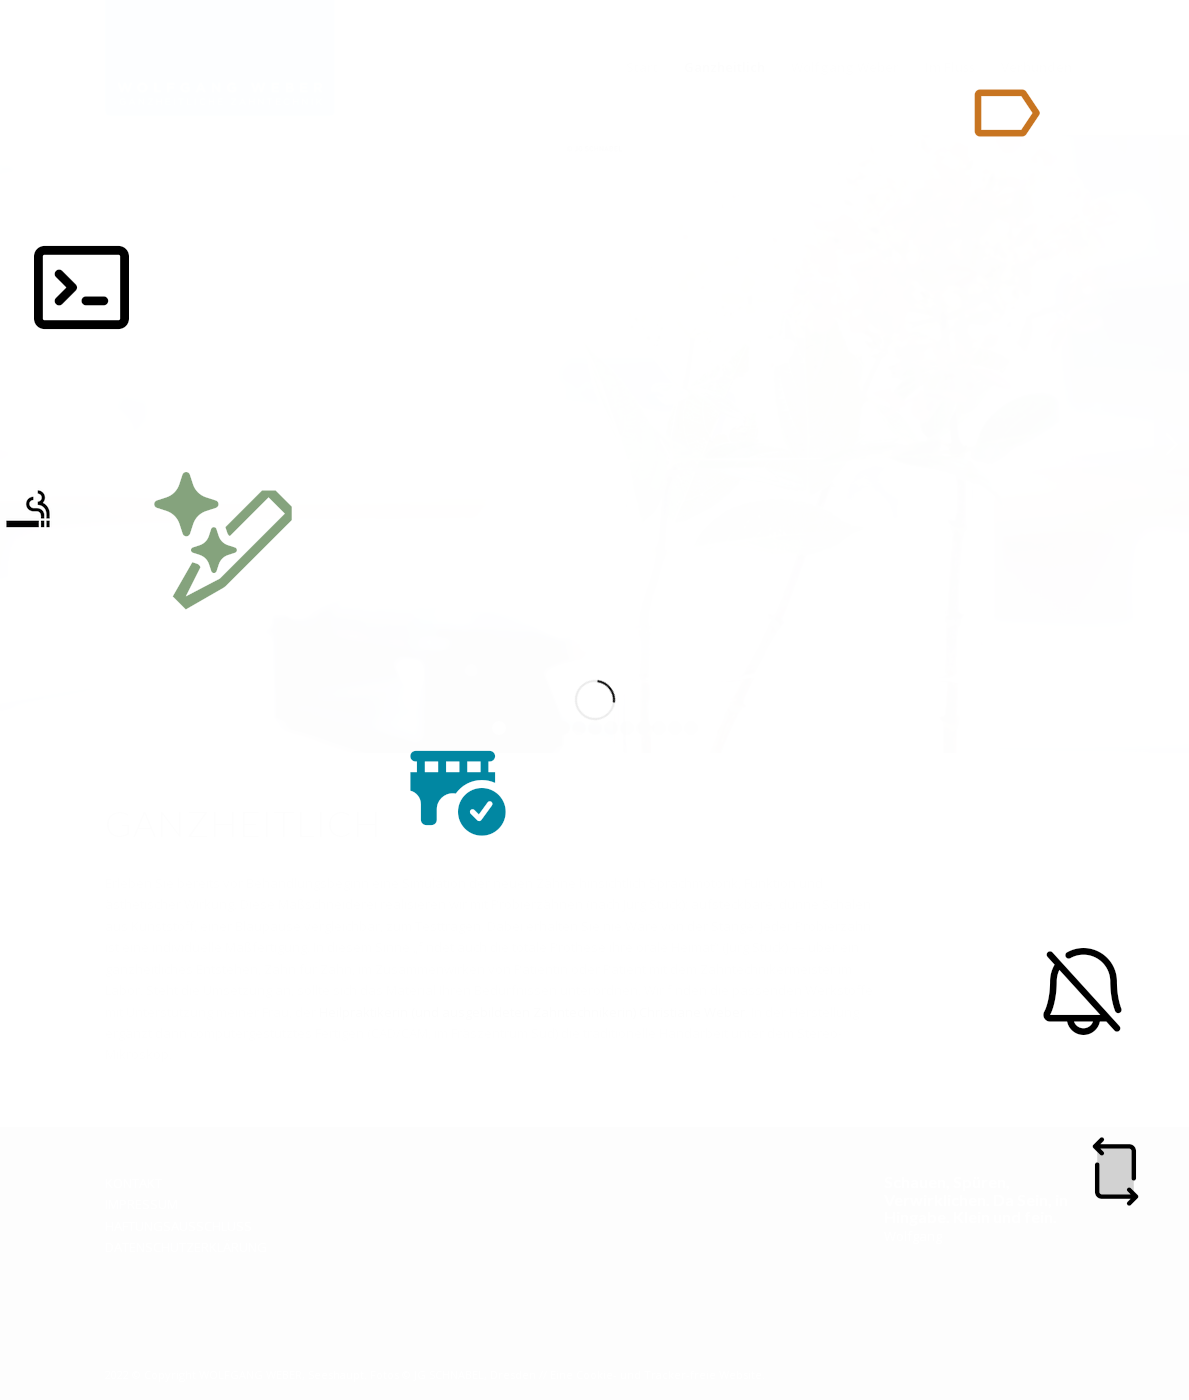 The width and height of the screenshot is (1189, 1400). What do you see at coordinates (28, 512) in the screenshot?
I see `indicates a designated smoking area` at bounding box center [28, 512].